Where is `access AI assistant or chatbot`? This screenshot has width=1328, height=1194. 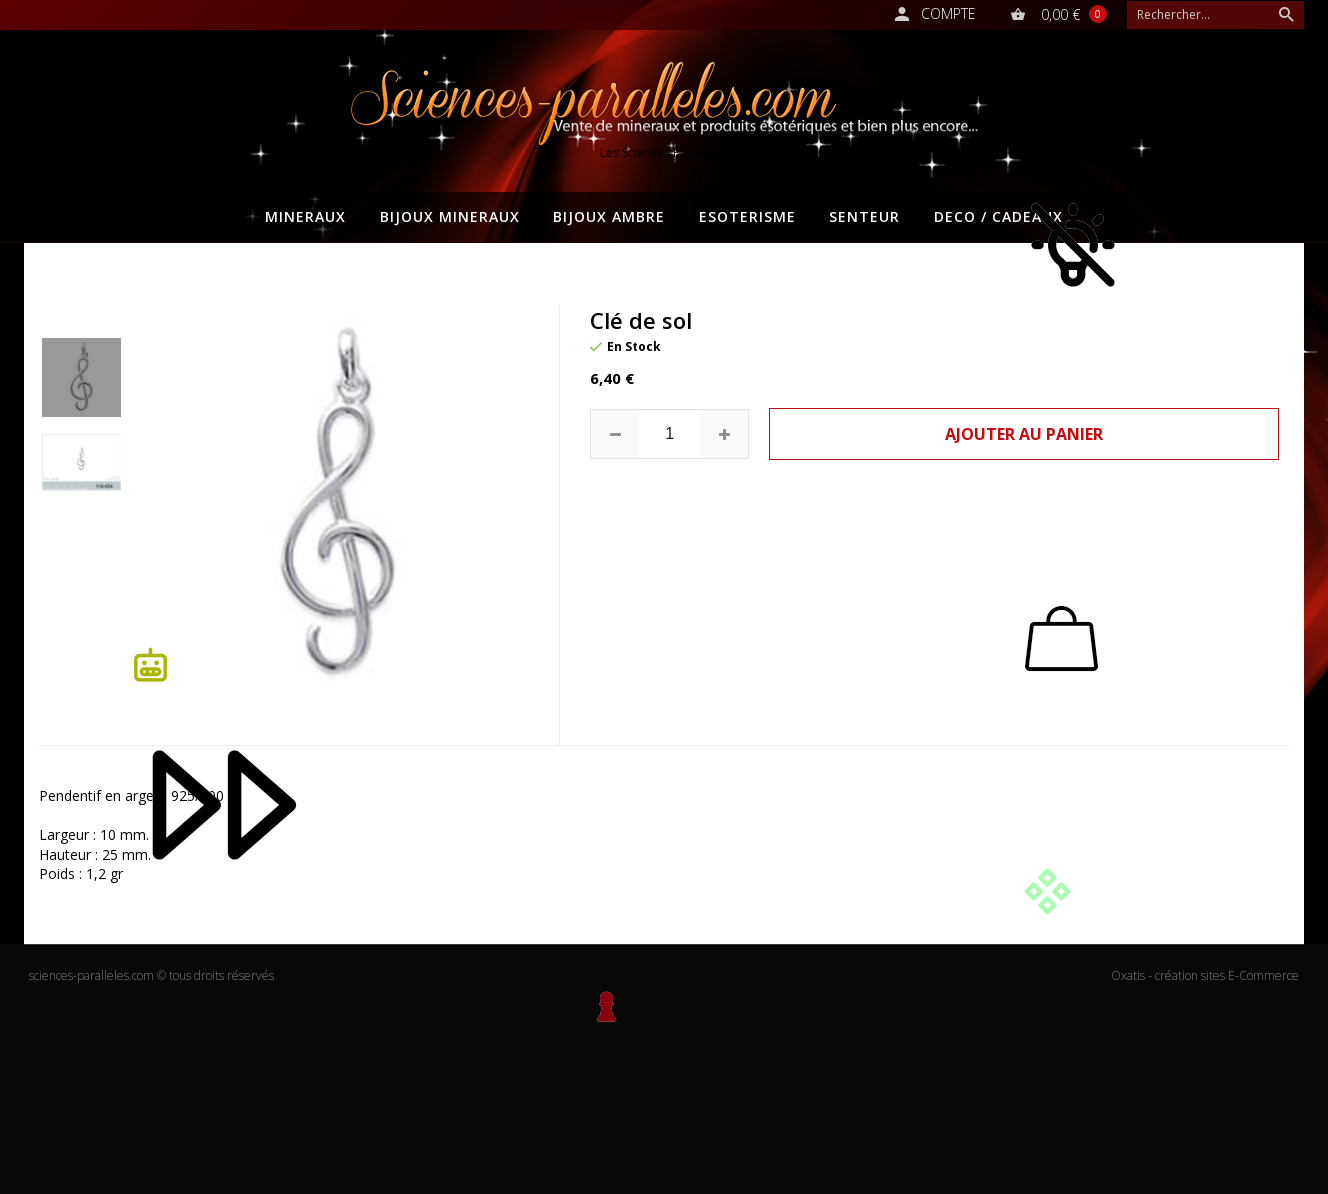
access AI assistant or chatbot is located at coordinates (150, 666).